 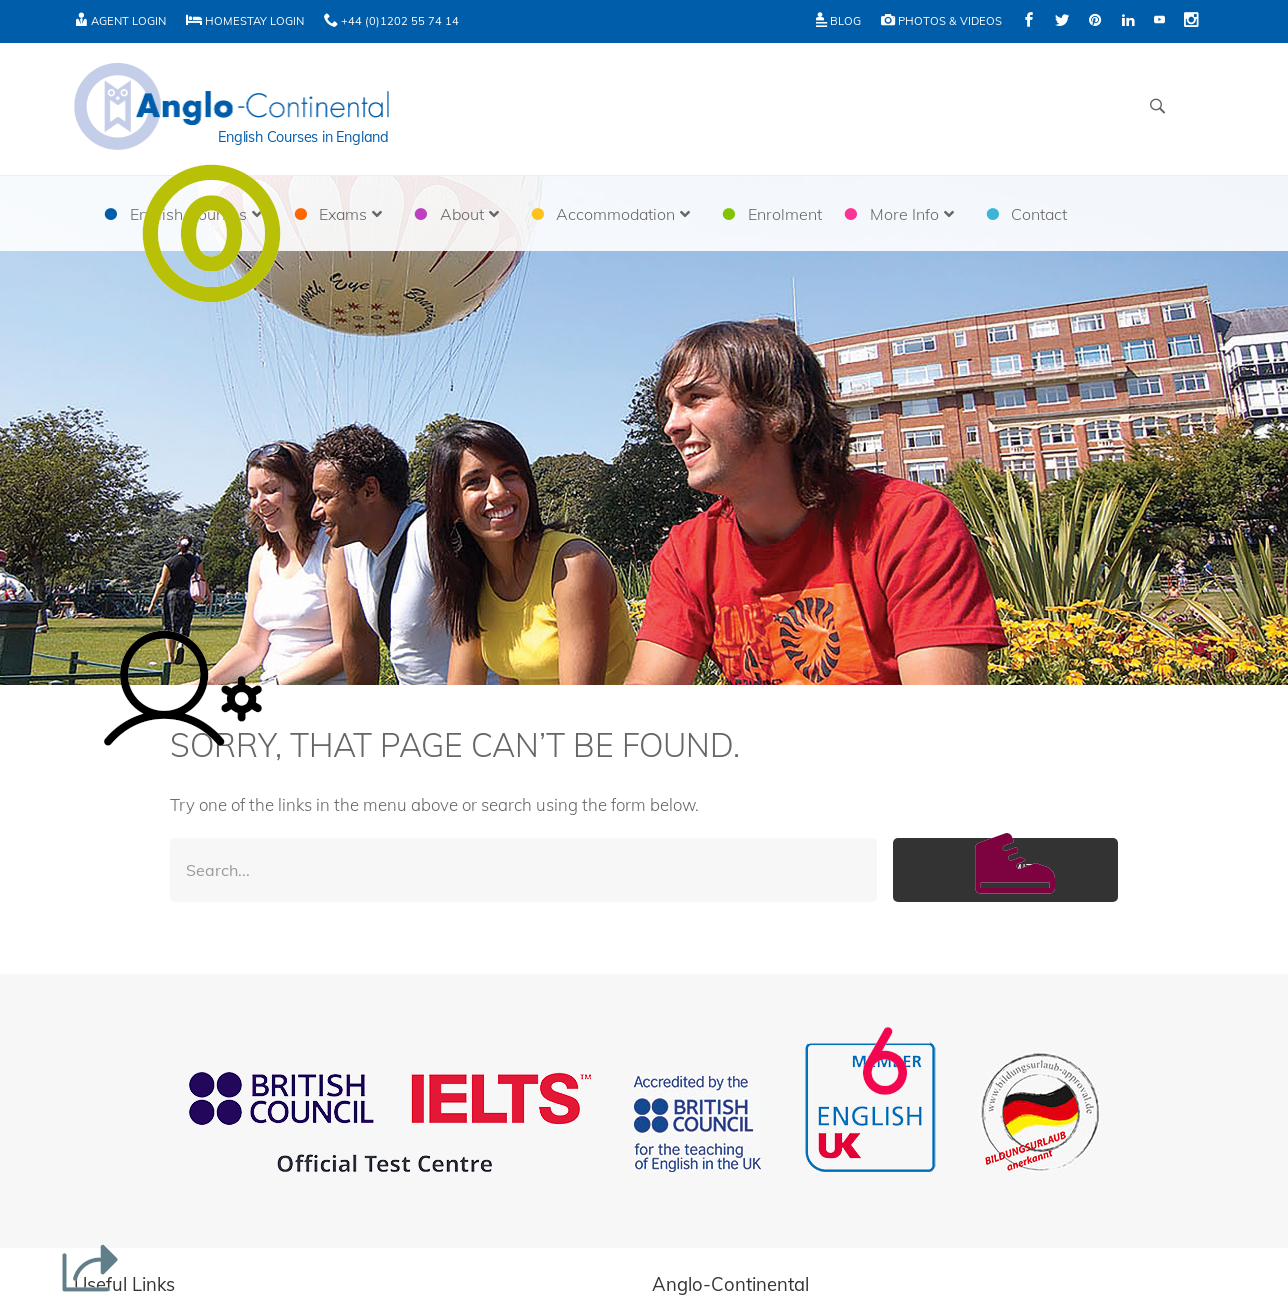 What do you see at coordinates (211, 233) in the screenshot?
I see `indicates zero items or notifications` at bounding box center [211, 233].